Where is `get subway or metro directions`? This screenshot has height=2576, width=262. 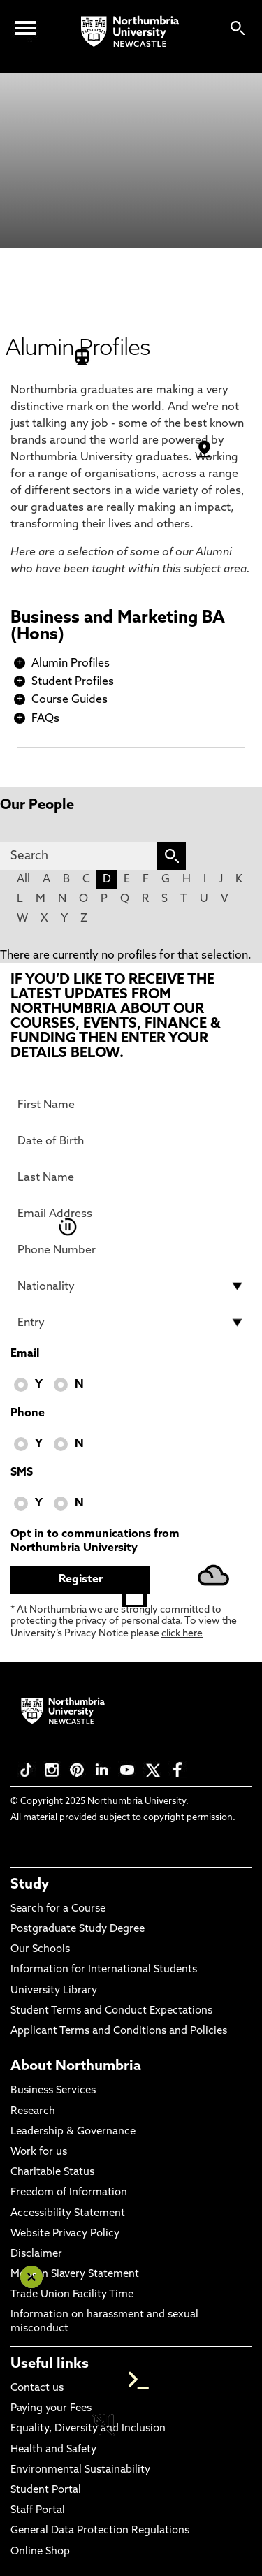
get subway or metro directions is located at coordinates (82, 357).